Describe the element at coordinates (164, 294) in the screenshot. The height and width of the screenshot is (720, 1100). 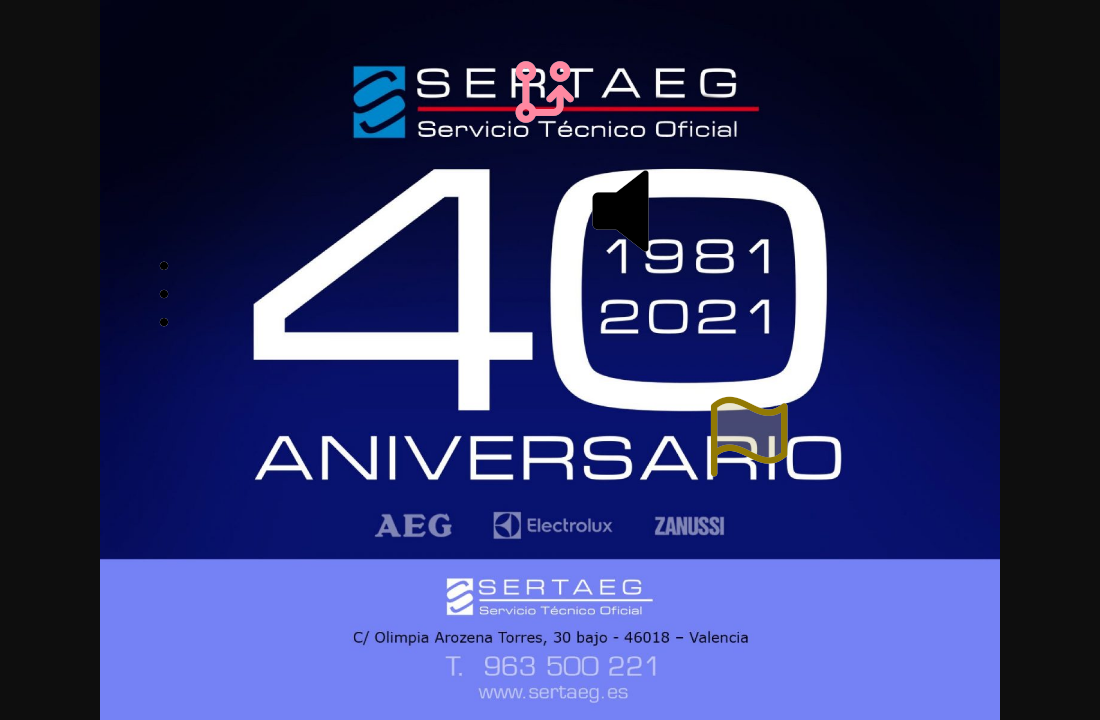
I see `open more options menu` at that location.